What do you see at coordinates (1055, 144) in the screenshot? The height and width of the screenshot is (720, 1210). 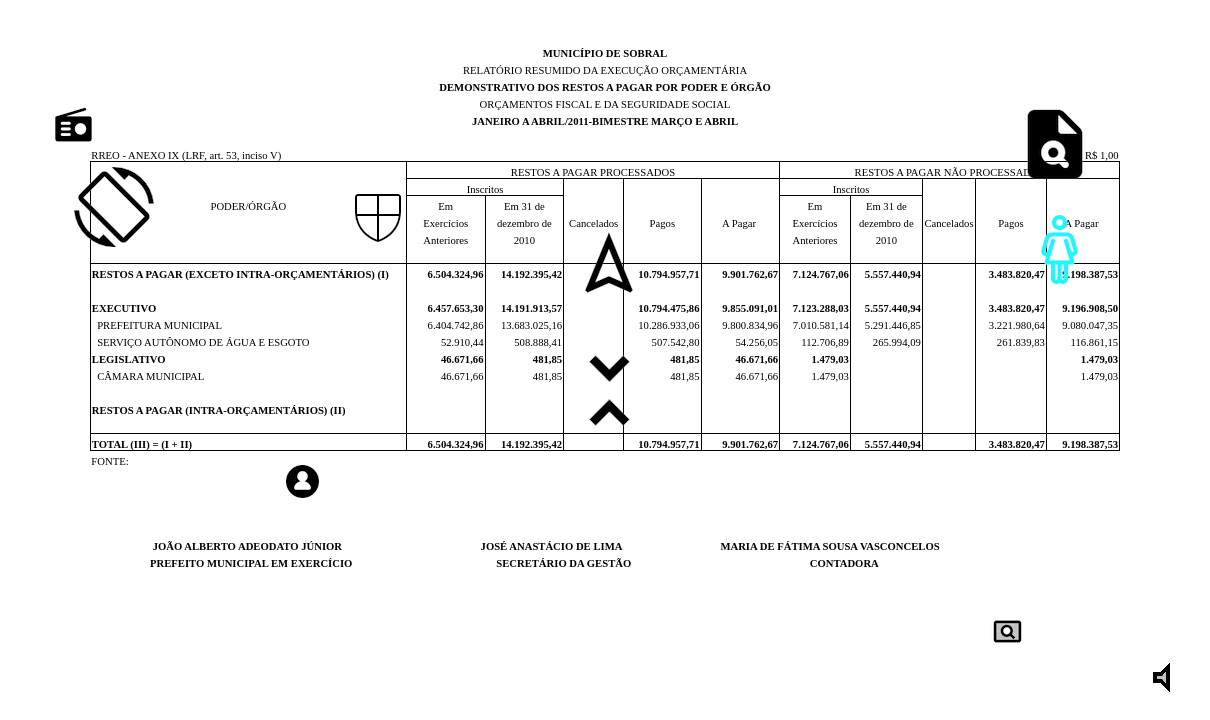 I see `search within document` at bounding box center [1055, 144].